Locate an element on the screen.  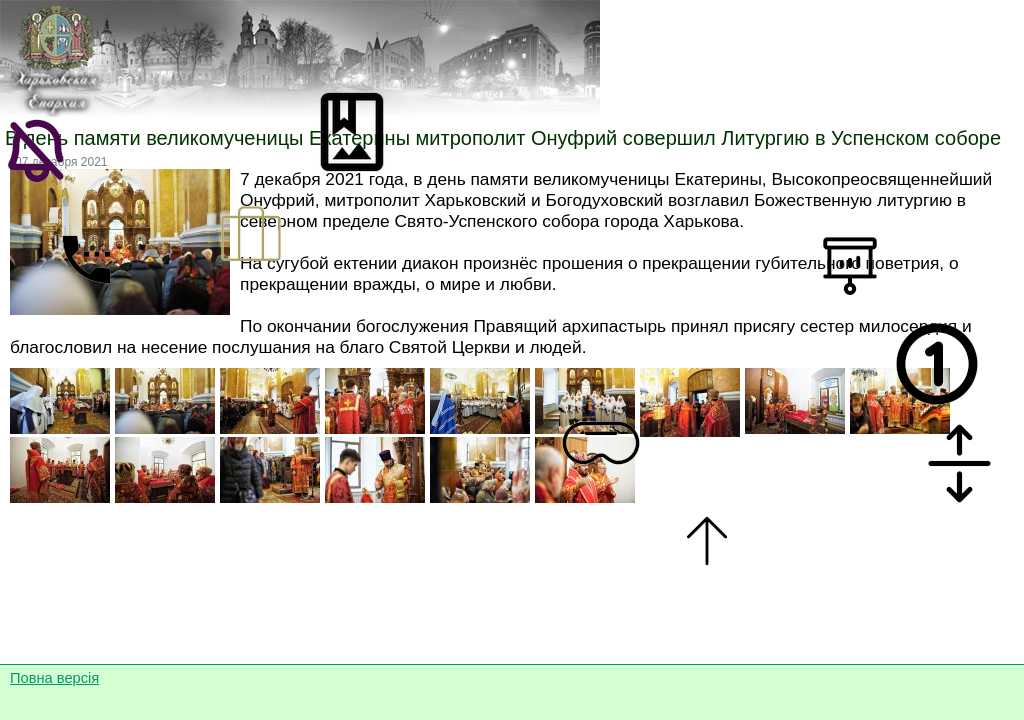
view presentation with data charts is located at coordinates (850, 262).